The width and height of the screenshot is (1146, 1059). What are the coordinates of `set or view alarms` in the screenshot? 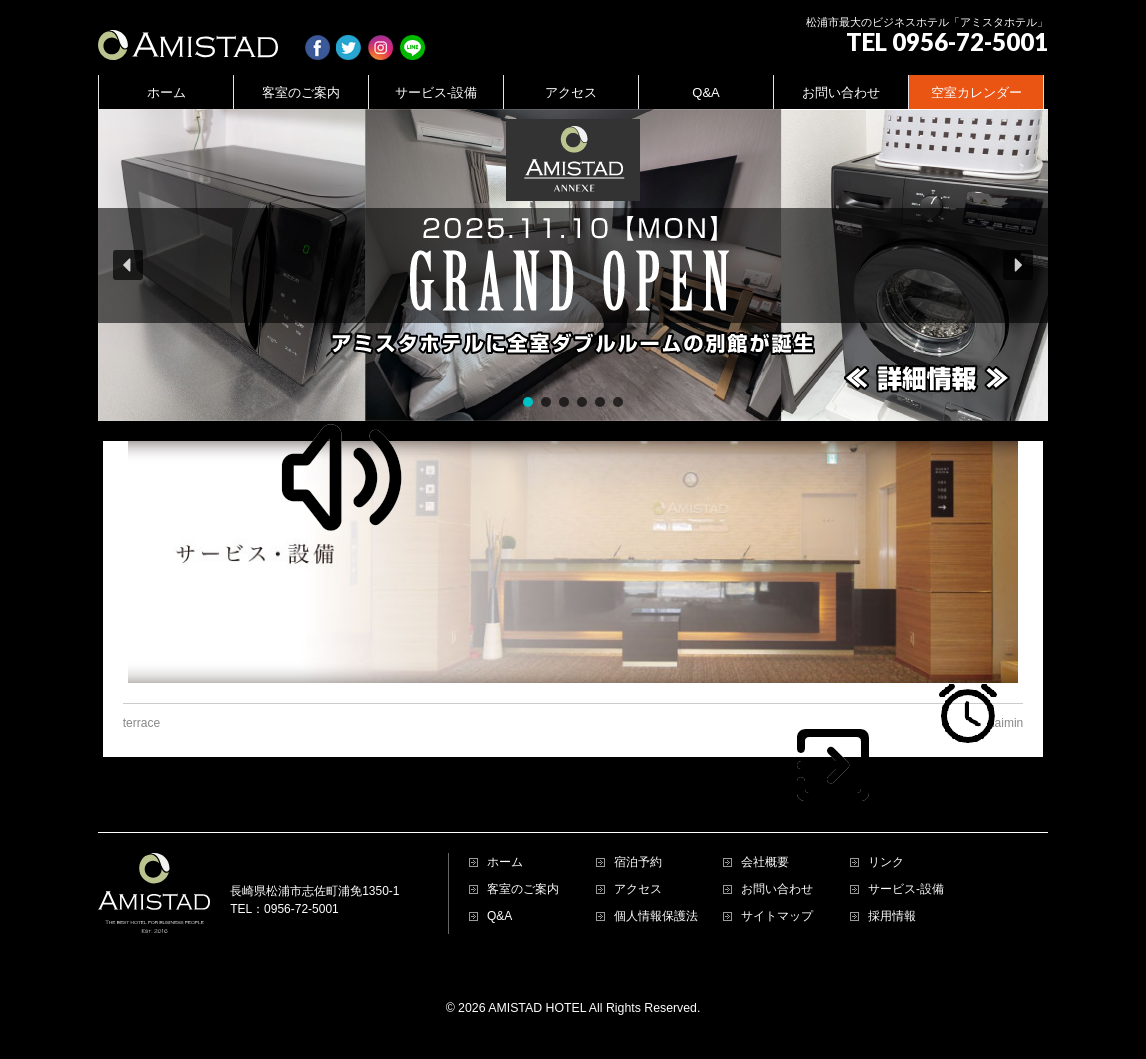 It's located at (968, 713).